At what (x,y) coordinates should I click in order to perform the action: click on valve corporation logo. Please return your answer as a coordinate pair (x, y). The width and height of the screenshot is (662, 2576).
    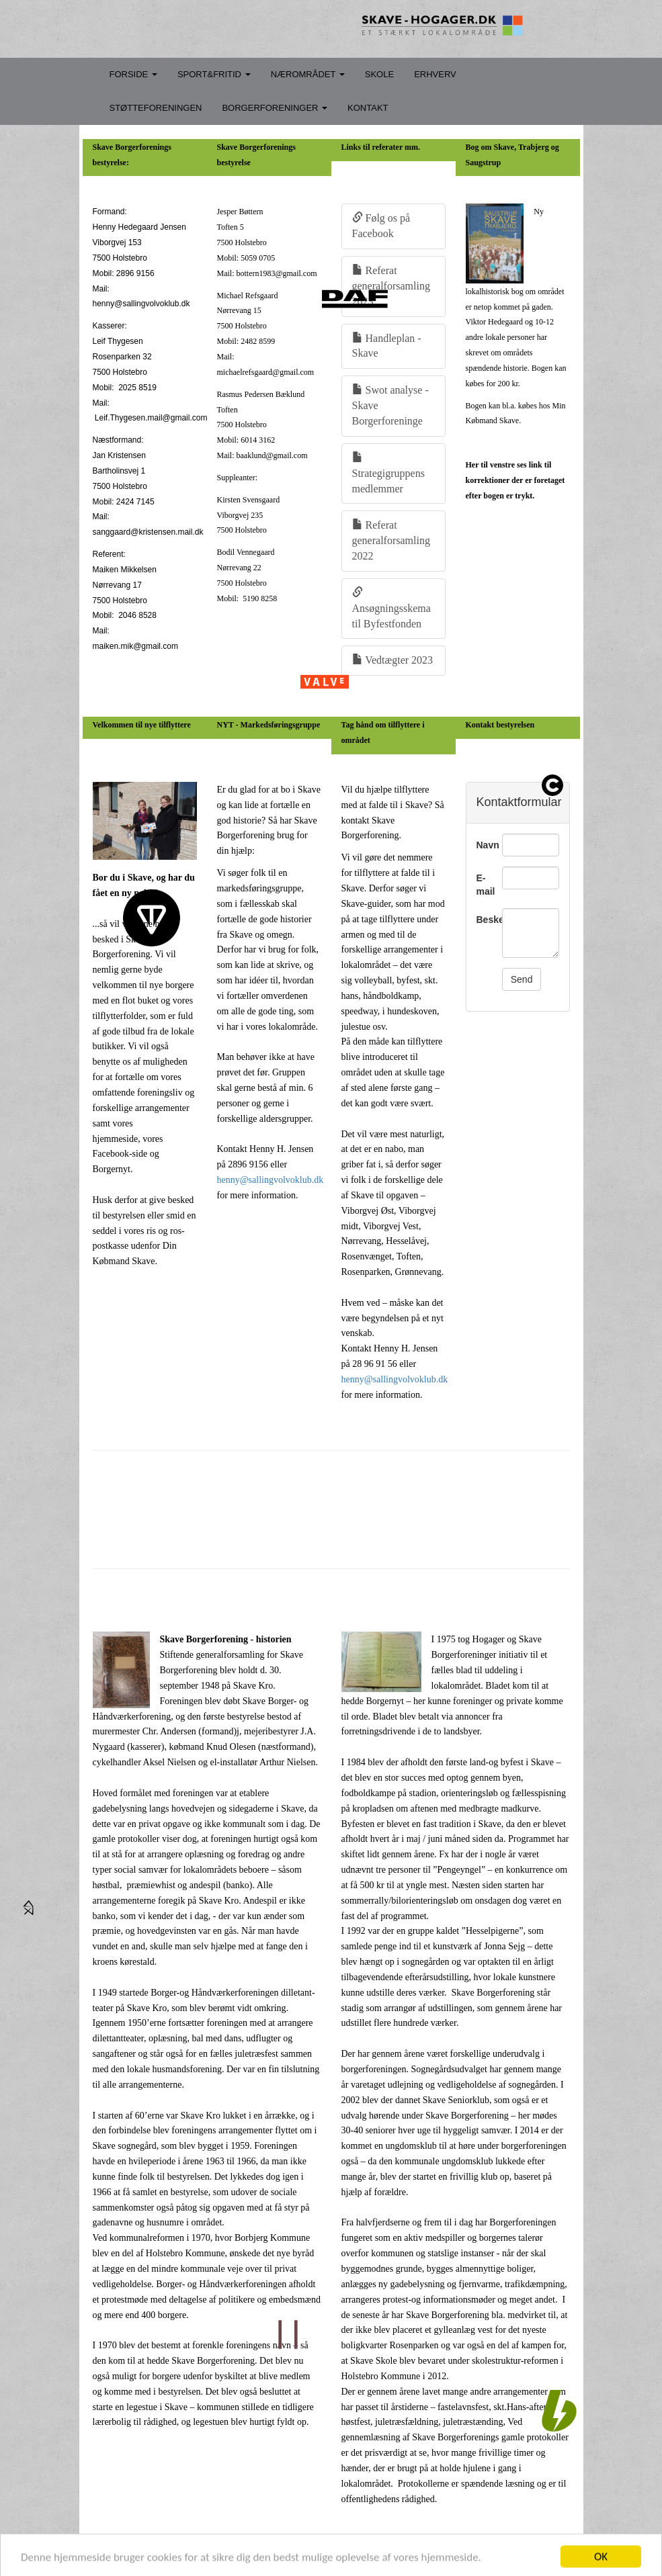
    Looking at the image, I should click on (325, 682).